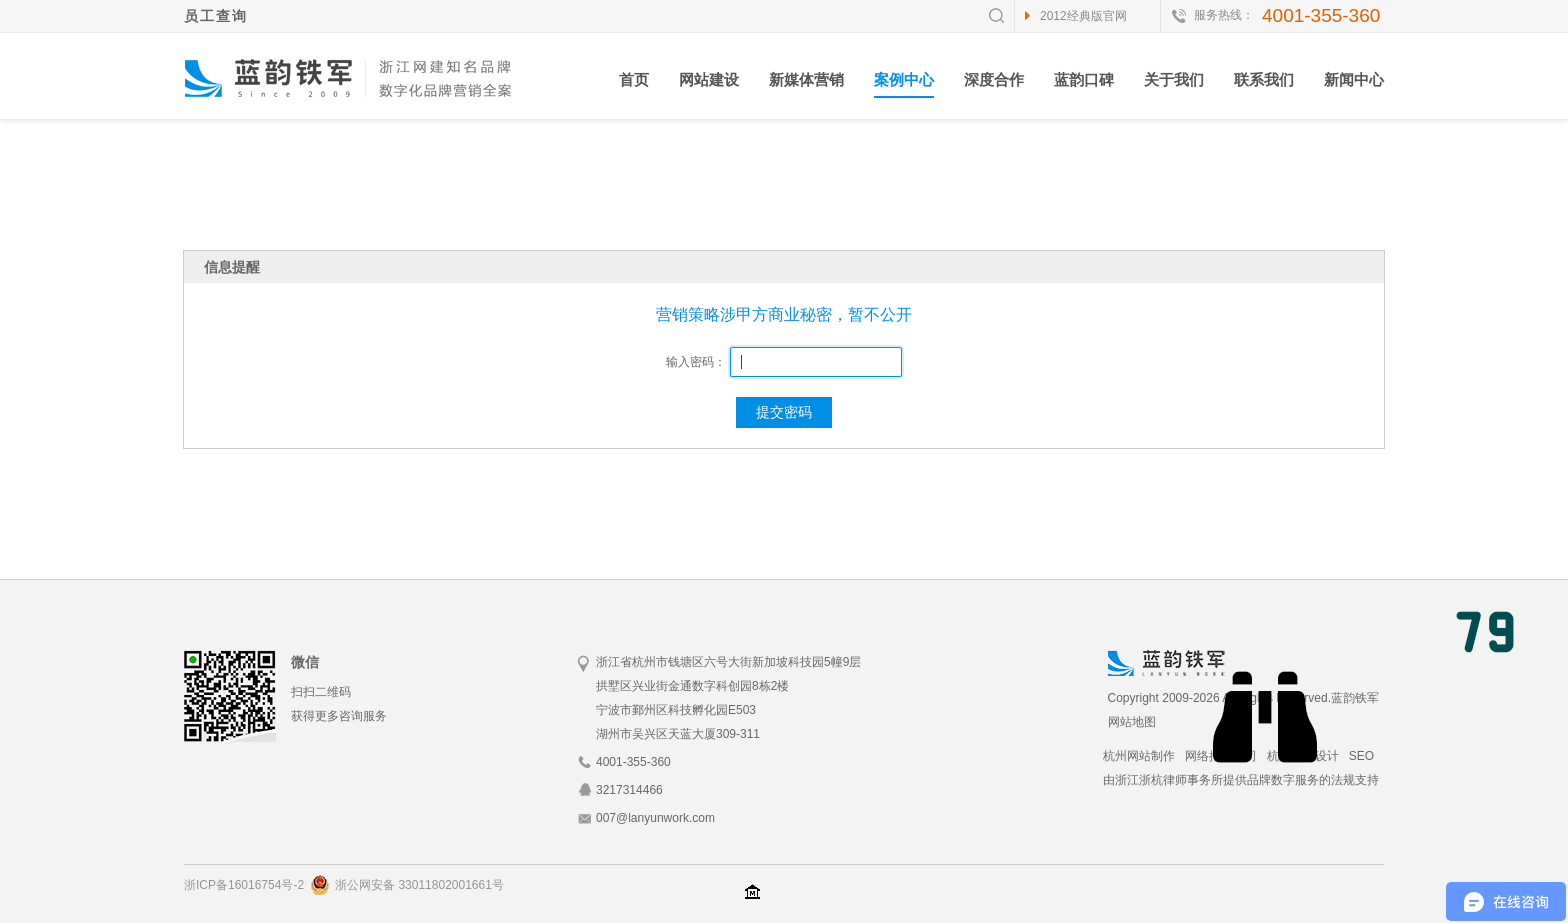  What do you see at coordinates (1485, 632) in the screenshot?
I see `indicates item number 79 in a list or sequence` at bounding box center [1485, 632].